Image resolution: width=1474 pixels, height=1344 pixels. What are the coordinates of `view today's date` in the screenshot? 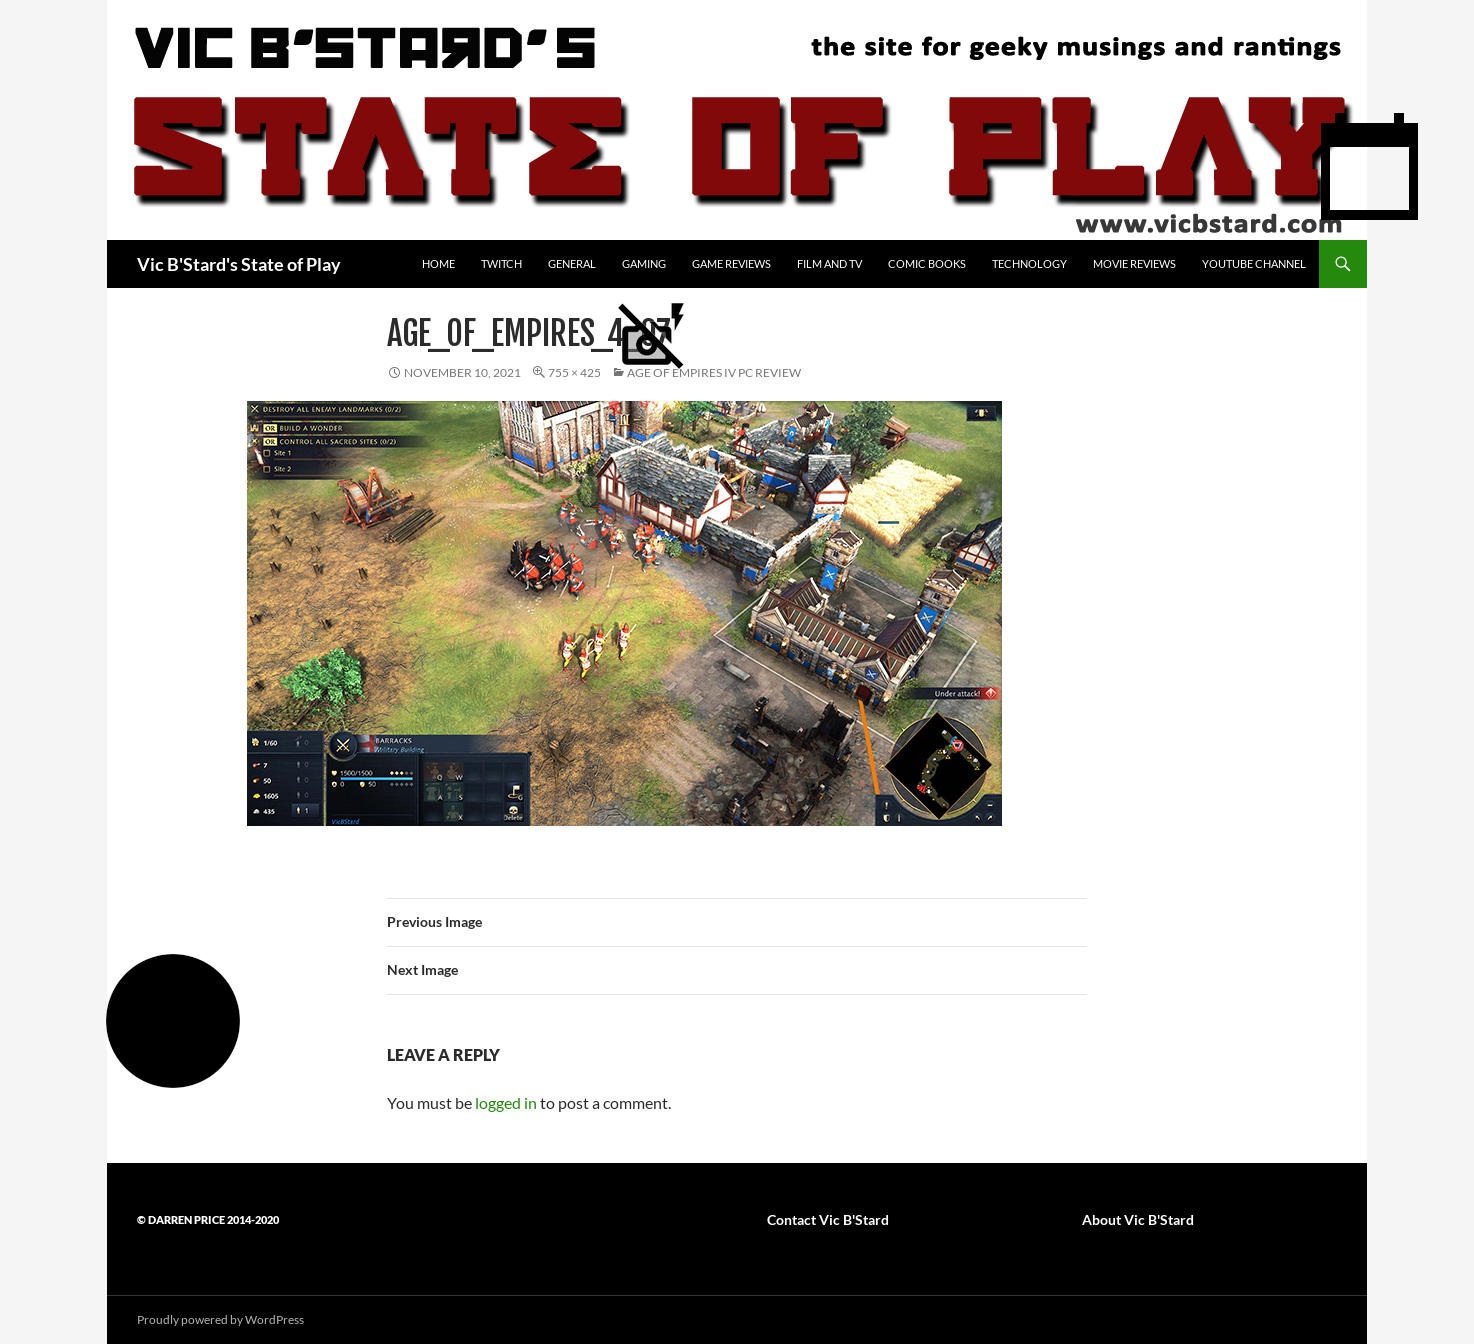 It's located at (1369, 166).